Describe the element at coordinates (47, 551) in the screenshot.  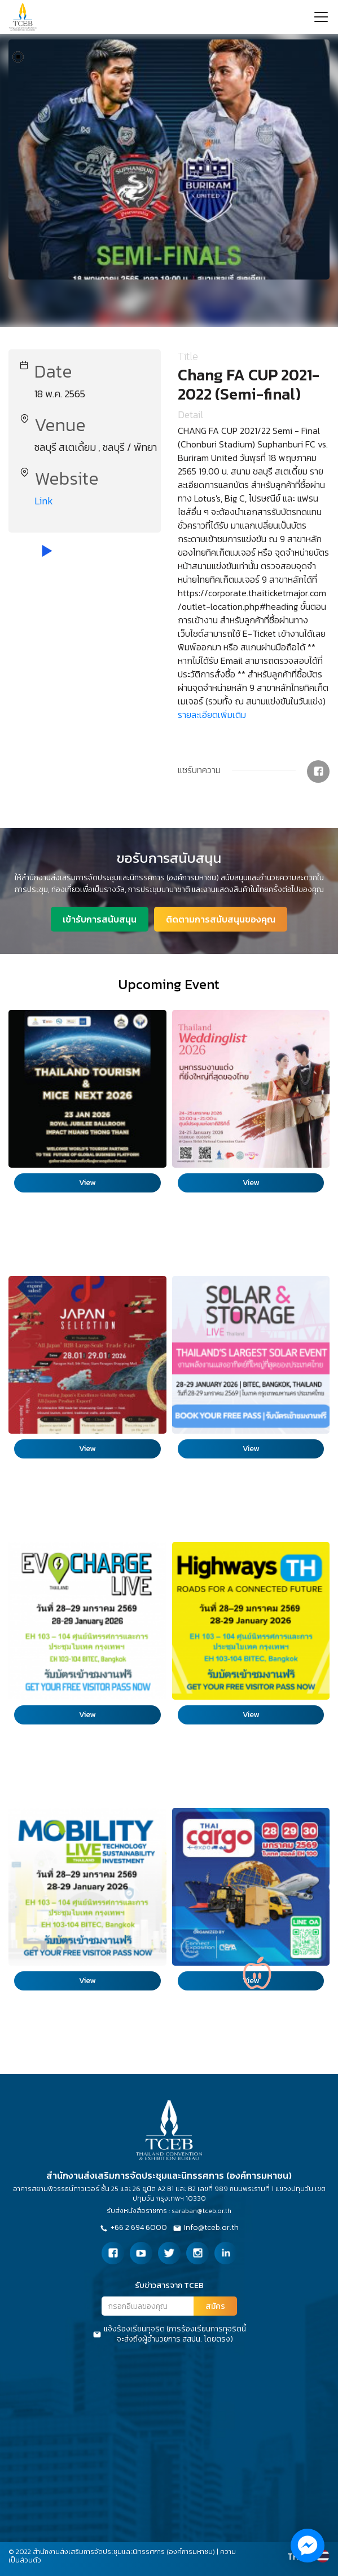
I see `start playing media` at that location.